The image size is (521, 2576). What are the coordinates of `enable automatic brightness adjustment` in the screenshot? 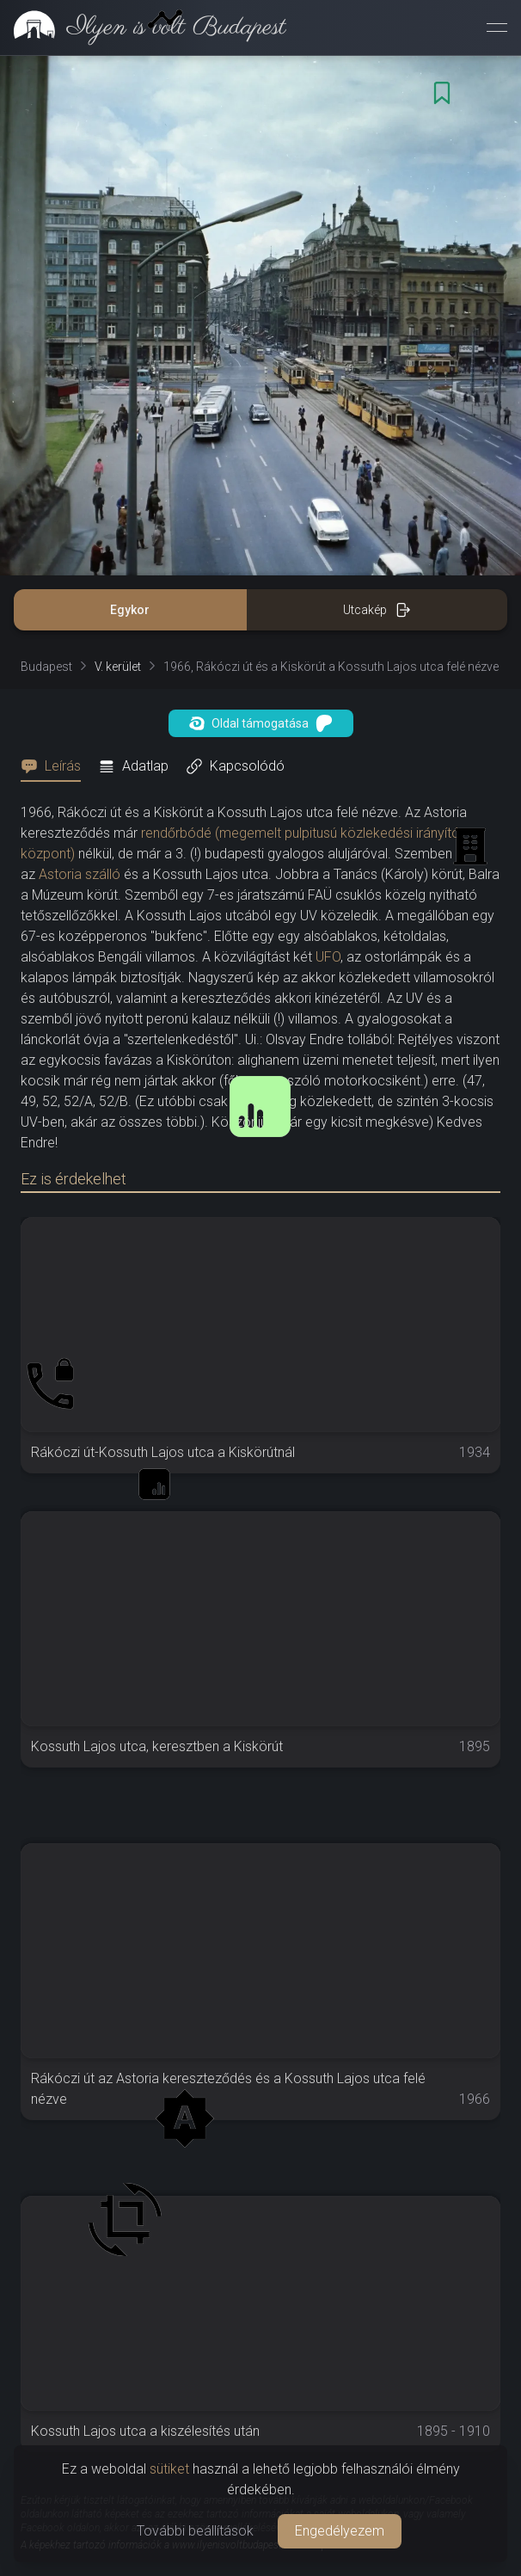 It's located at (185, 2118).